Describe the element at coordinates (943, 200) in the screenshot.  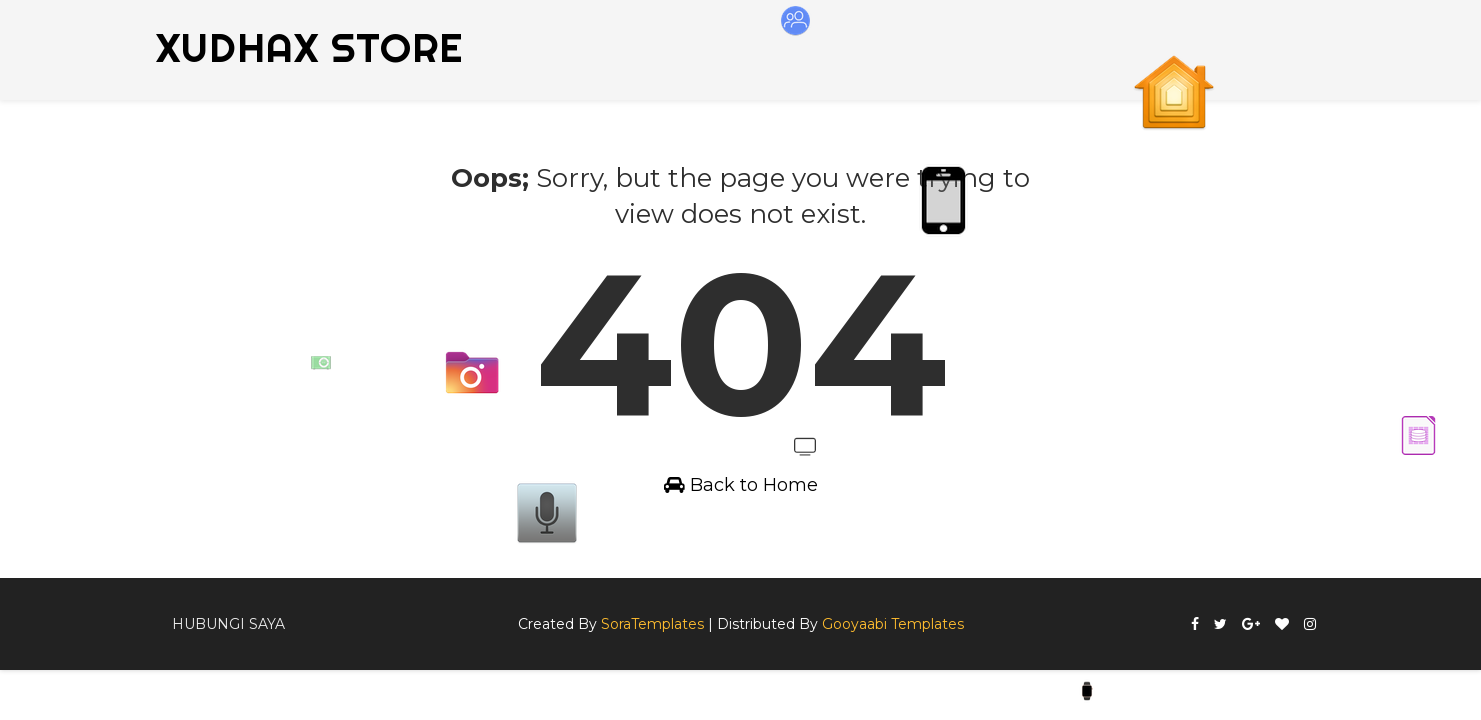
I see `view connected iPhone in sidebar` at that location.